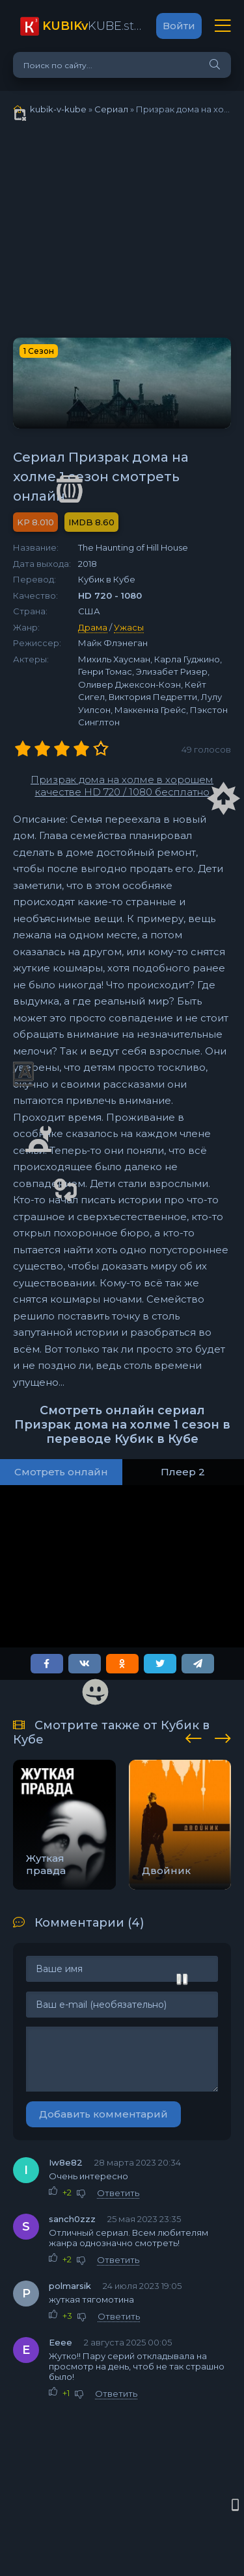 The width and height of the screenshot is (244, 2576). Describe the element at coordinates (235, 2505) in the screenshot. I see `indicates a connected iPod touch device` at that location.